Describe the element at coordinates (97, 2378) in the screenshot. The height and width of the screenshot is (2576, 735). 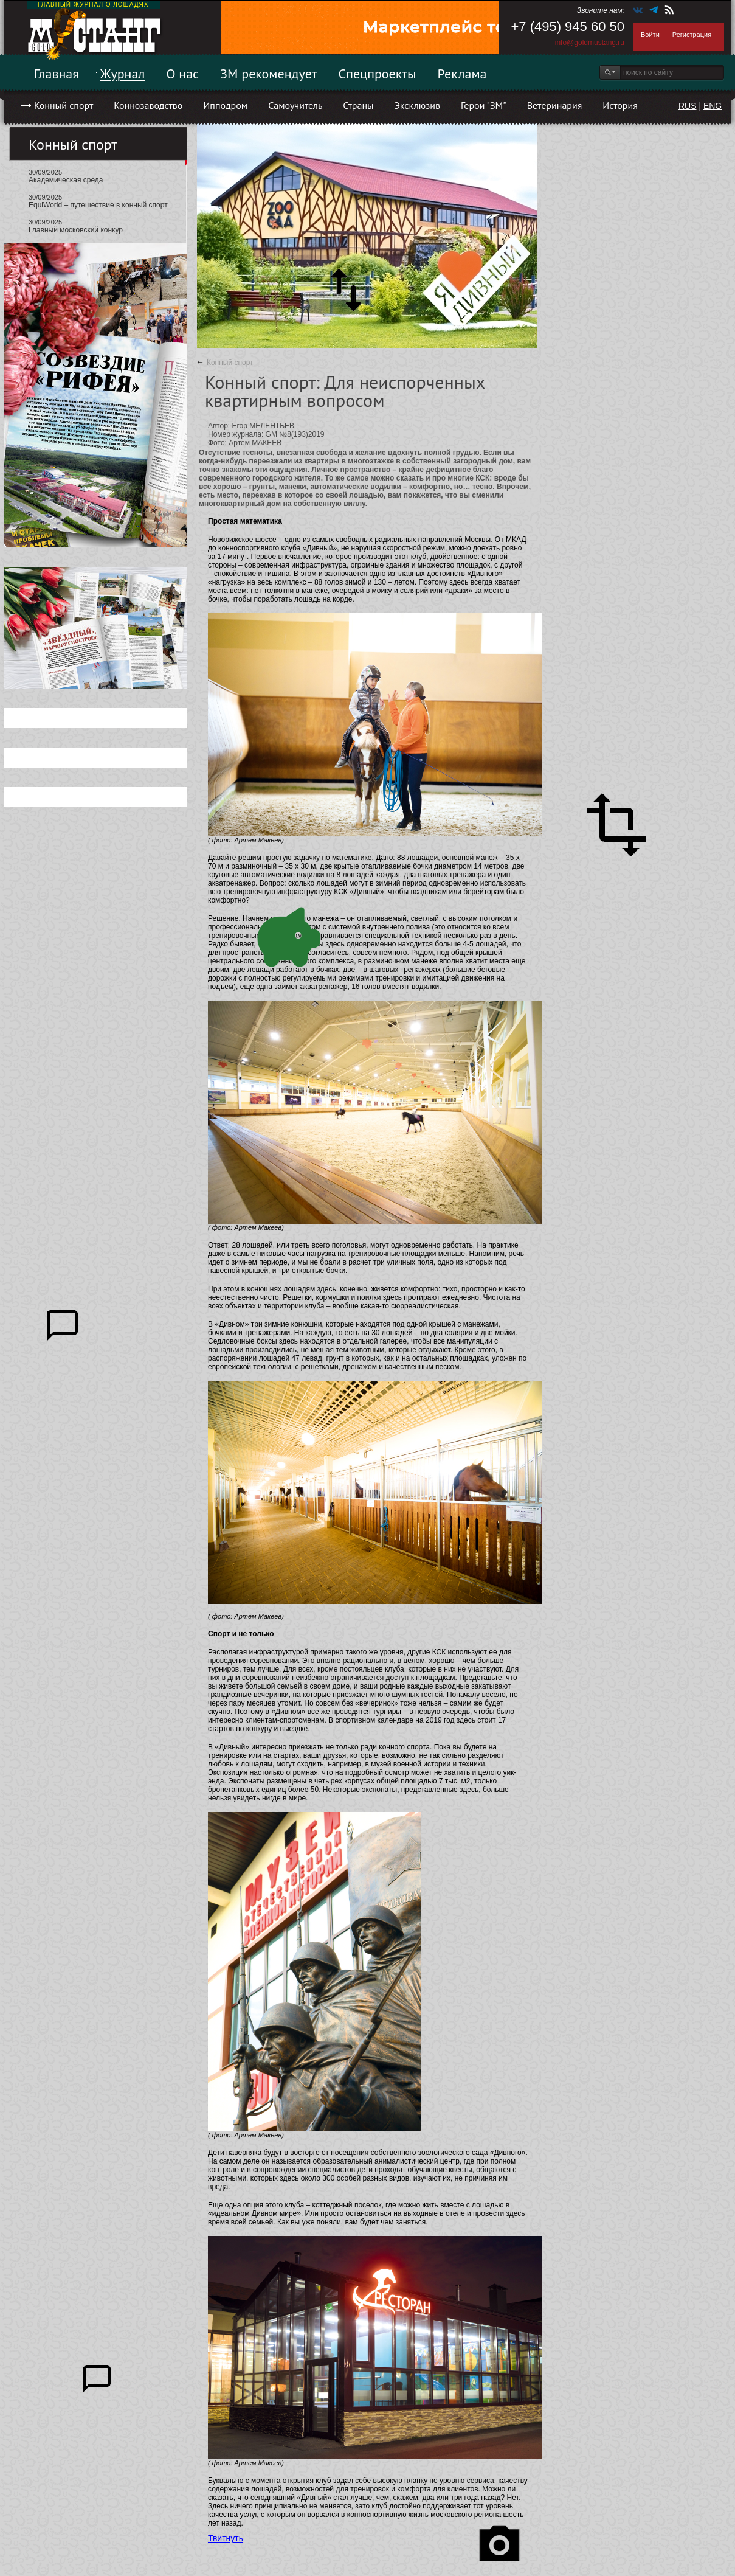
I see `open a new chat or message` at that location.